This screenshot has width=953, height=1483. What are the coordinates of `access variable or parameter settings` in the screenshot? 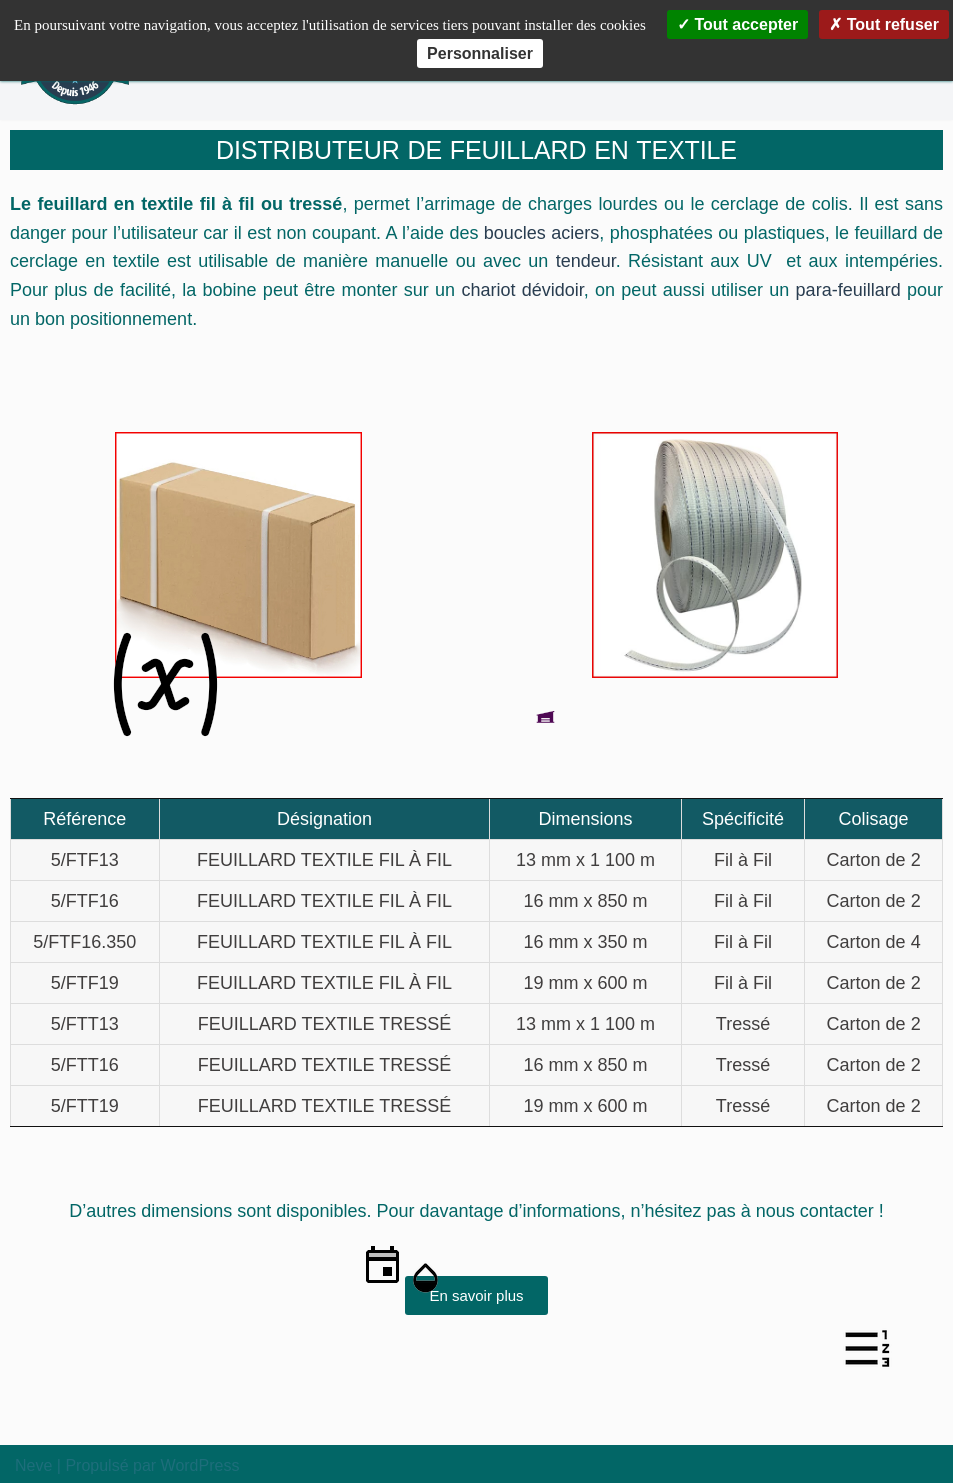 It's located at (165, 684).